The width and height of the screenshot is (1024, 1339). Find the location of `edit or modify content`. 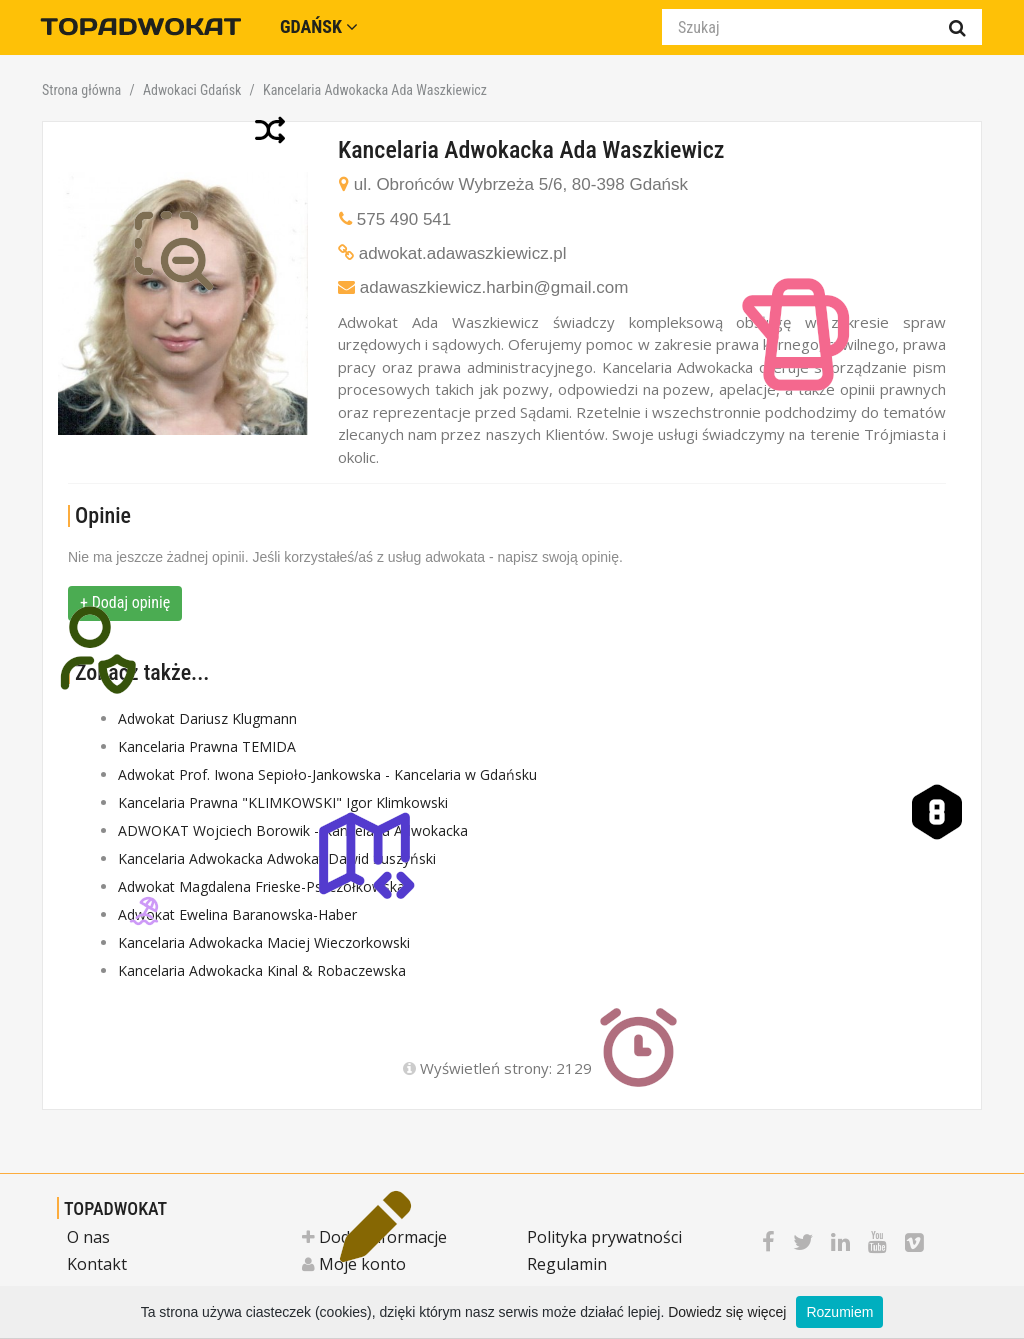

edit or modify content is located at coordinates (375, 1226).